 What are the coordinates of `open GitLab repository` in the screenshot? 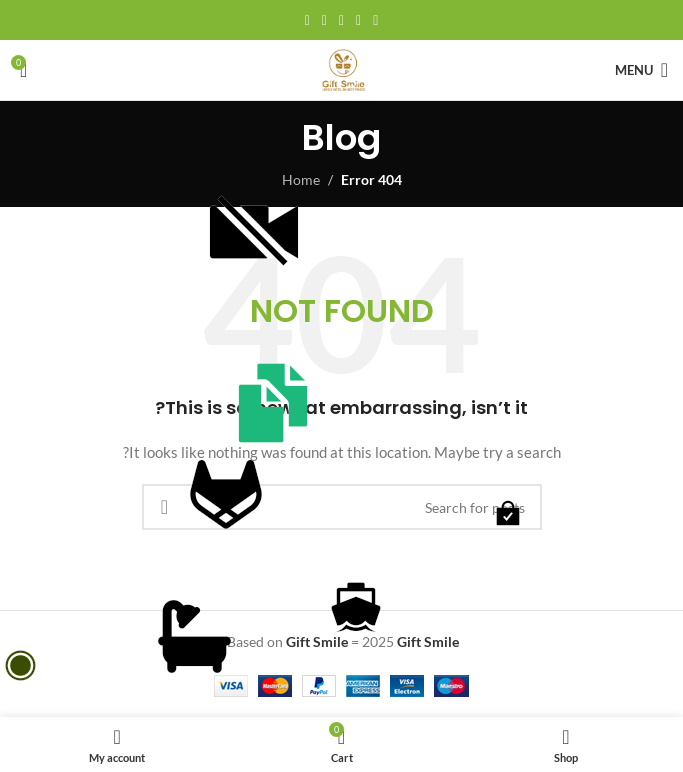 It's located at (226, 493).